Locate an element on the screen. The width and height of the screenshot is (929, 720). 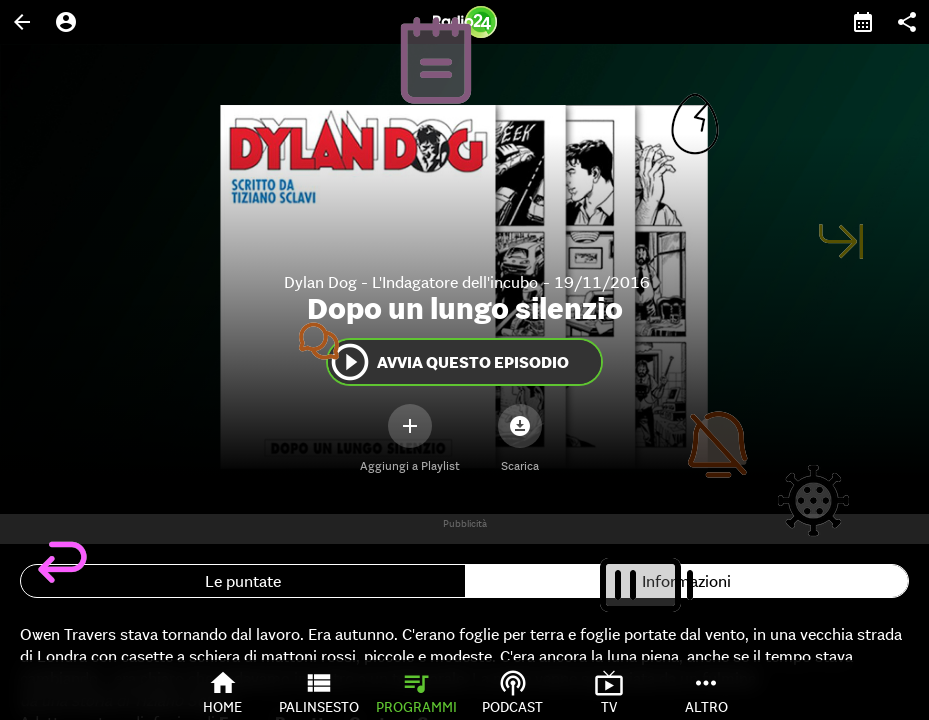
mute notifications is located at coordinates (718, 444).